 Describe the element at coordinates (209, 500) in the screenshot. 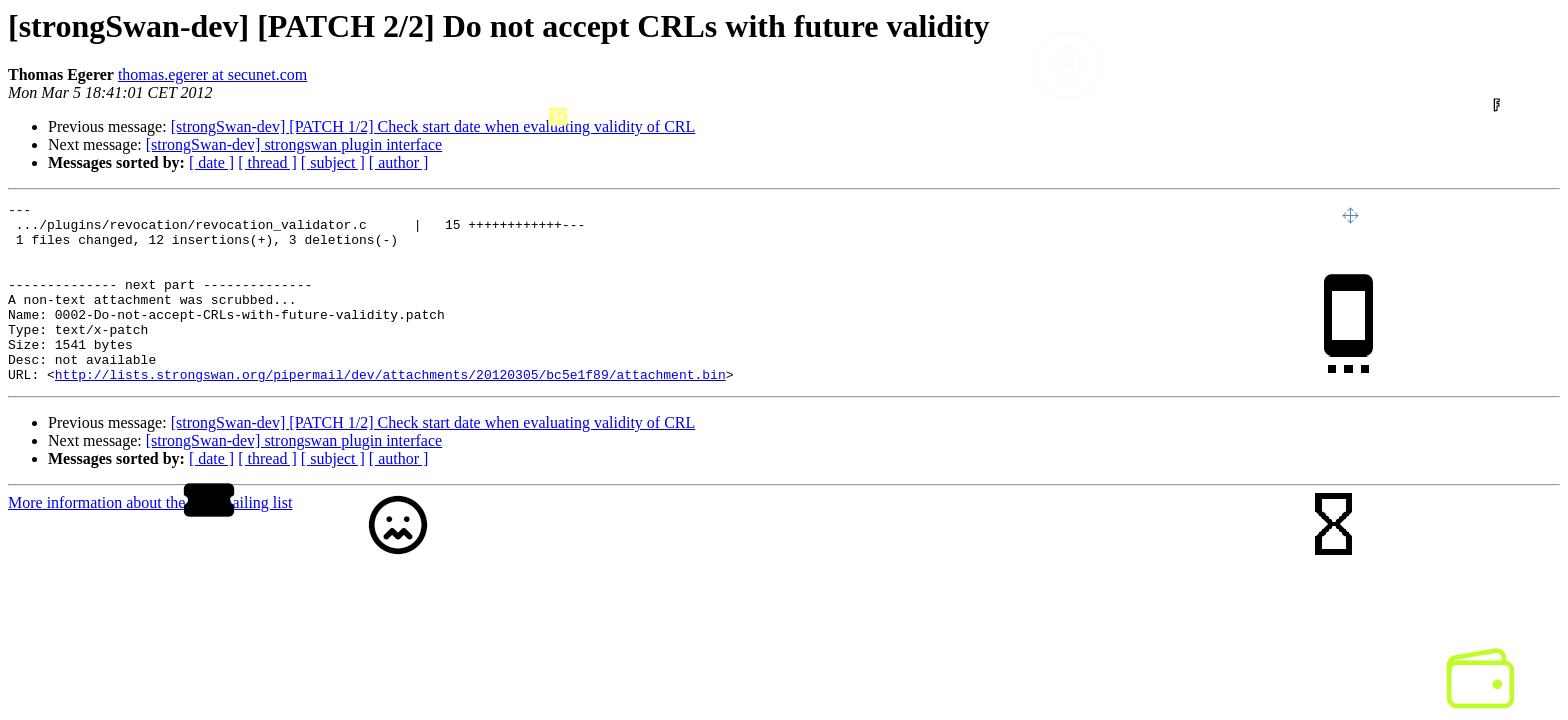

I see `access your tickets or passes` at that location.